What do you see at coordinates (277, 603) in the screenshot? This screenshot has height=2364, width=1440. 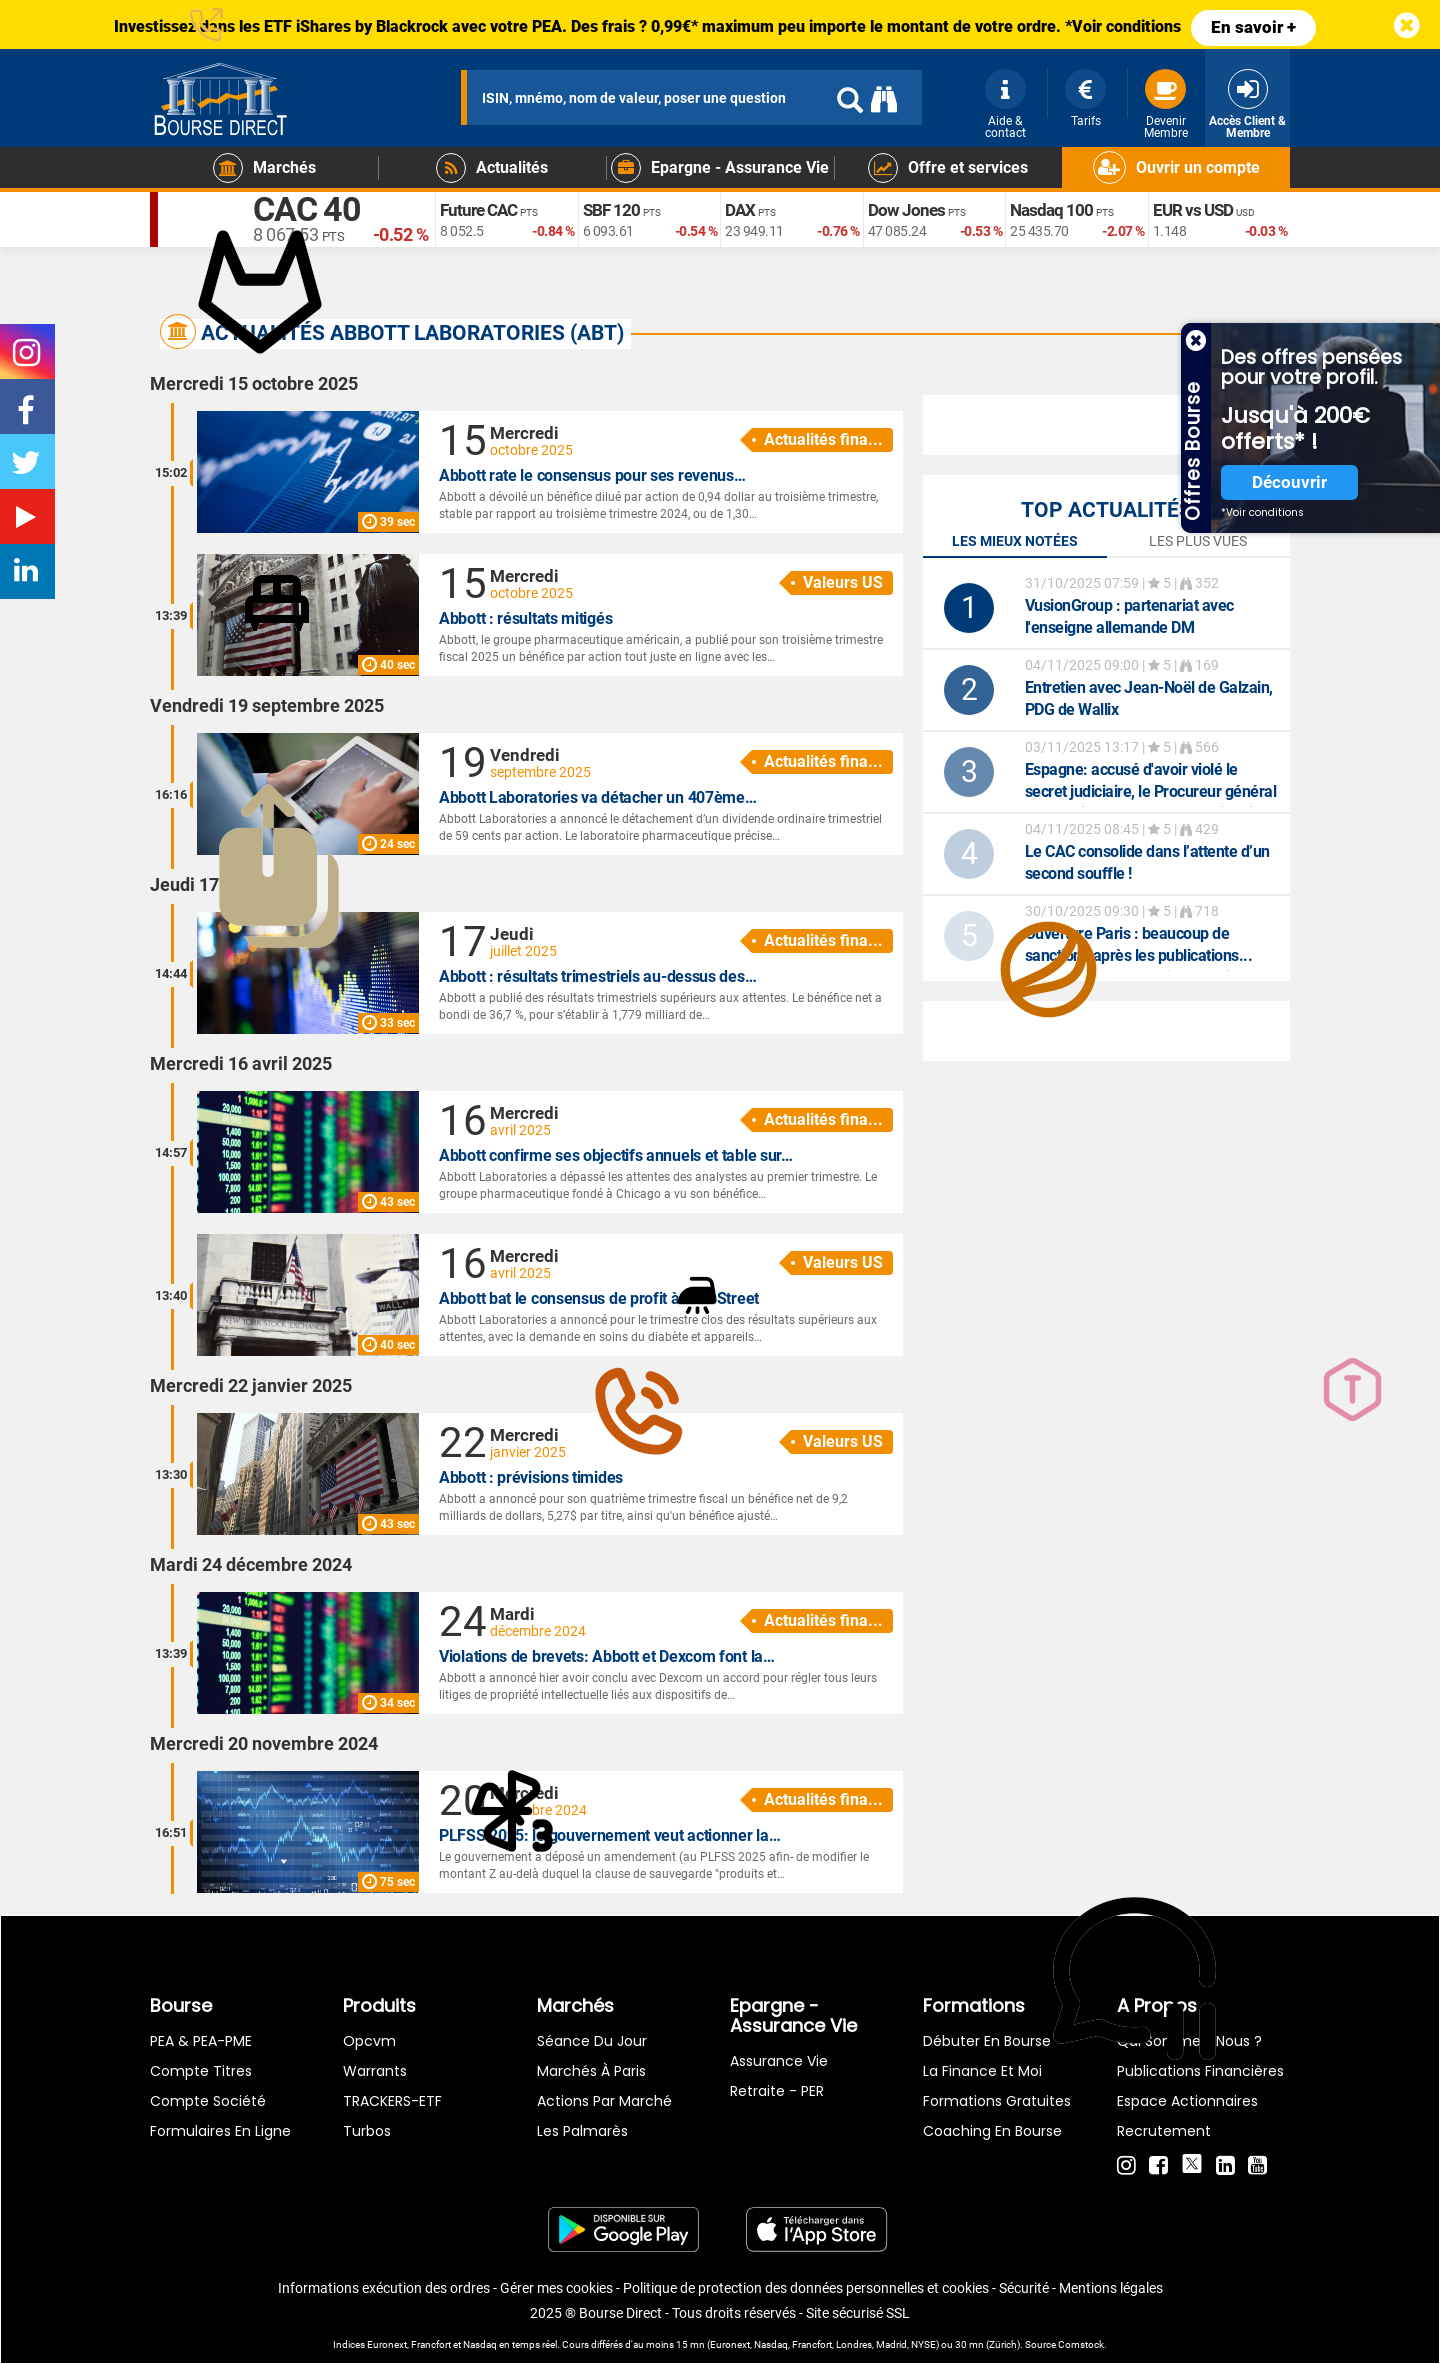 I see `view single room accommodation options` at bounding box center [277, 603].